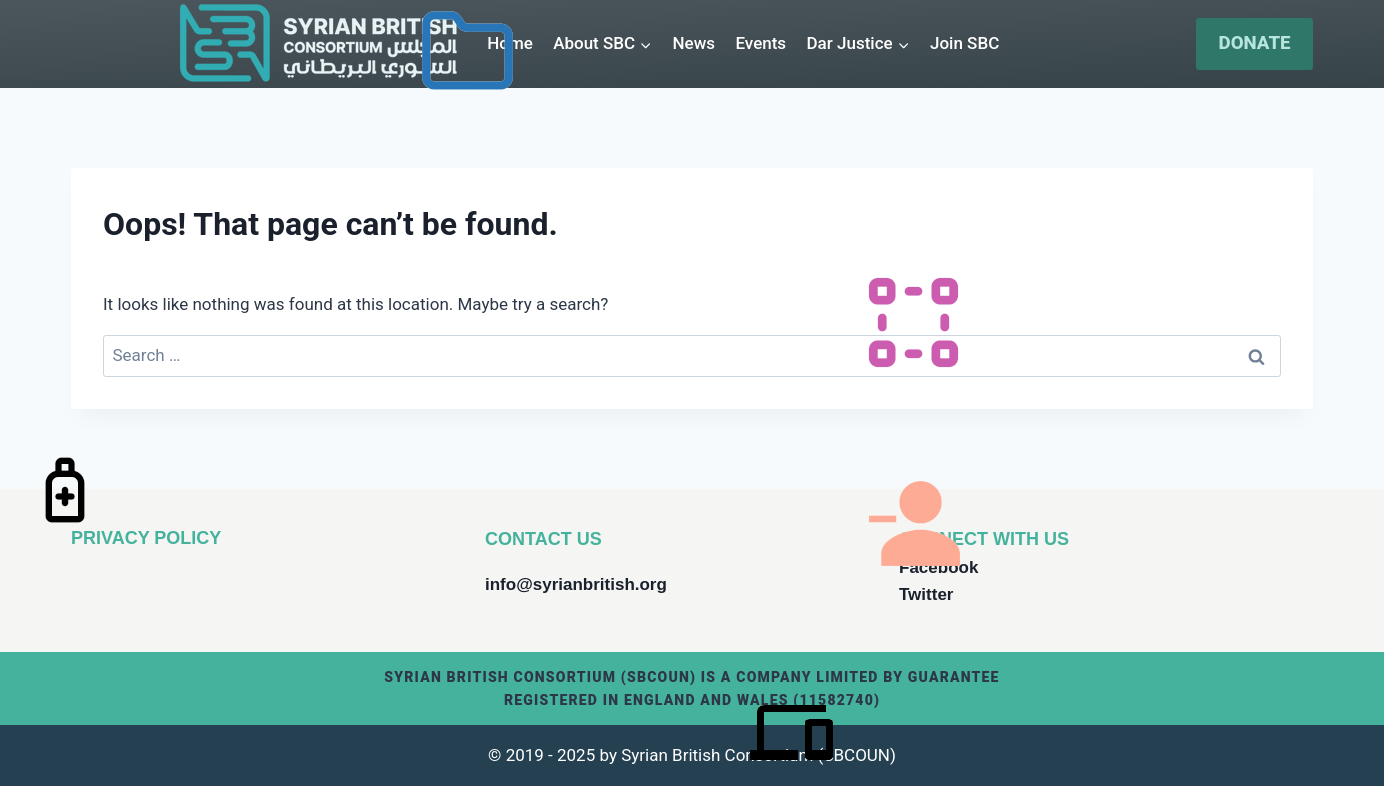 The height and width of the screenshot is (786, 1384). I want to click on remove a contact or friend, so click(914, 523).